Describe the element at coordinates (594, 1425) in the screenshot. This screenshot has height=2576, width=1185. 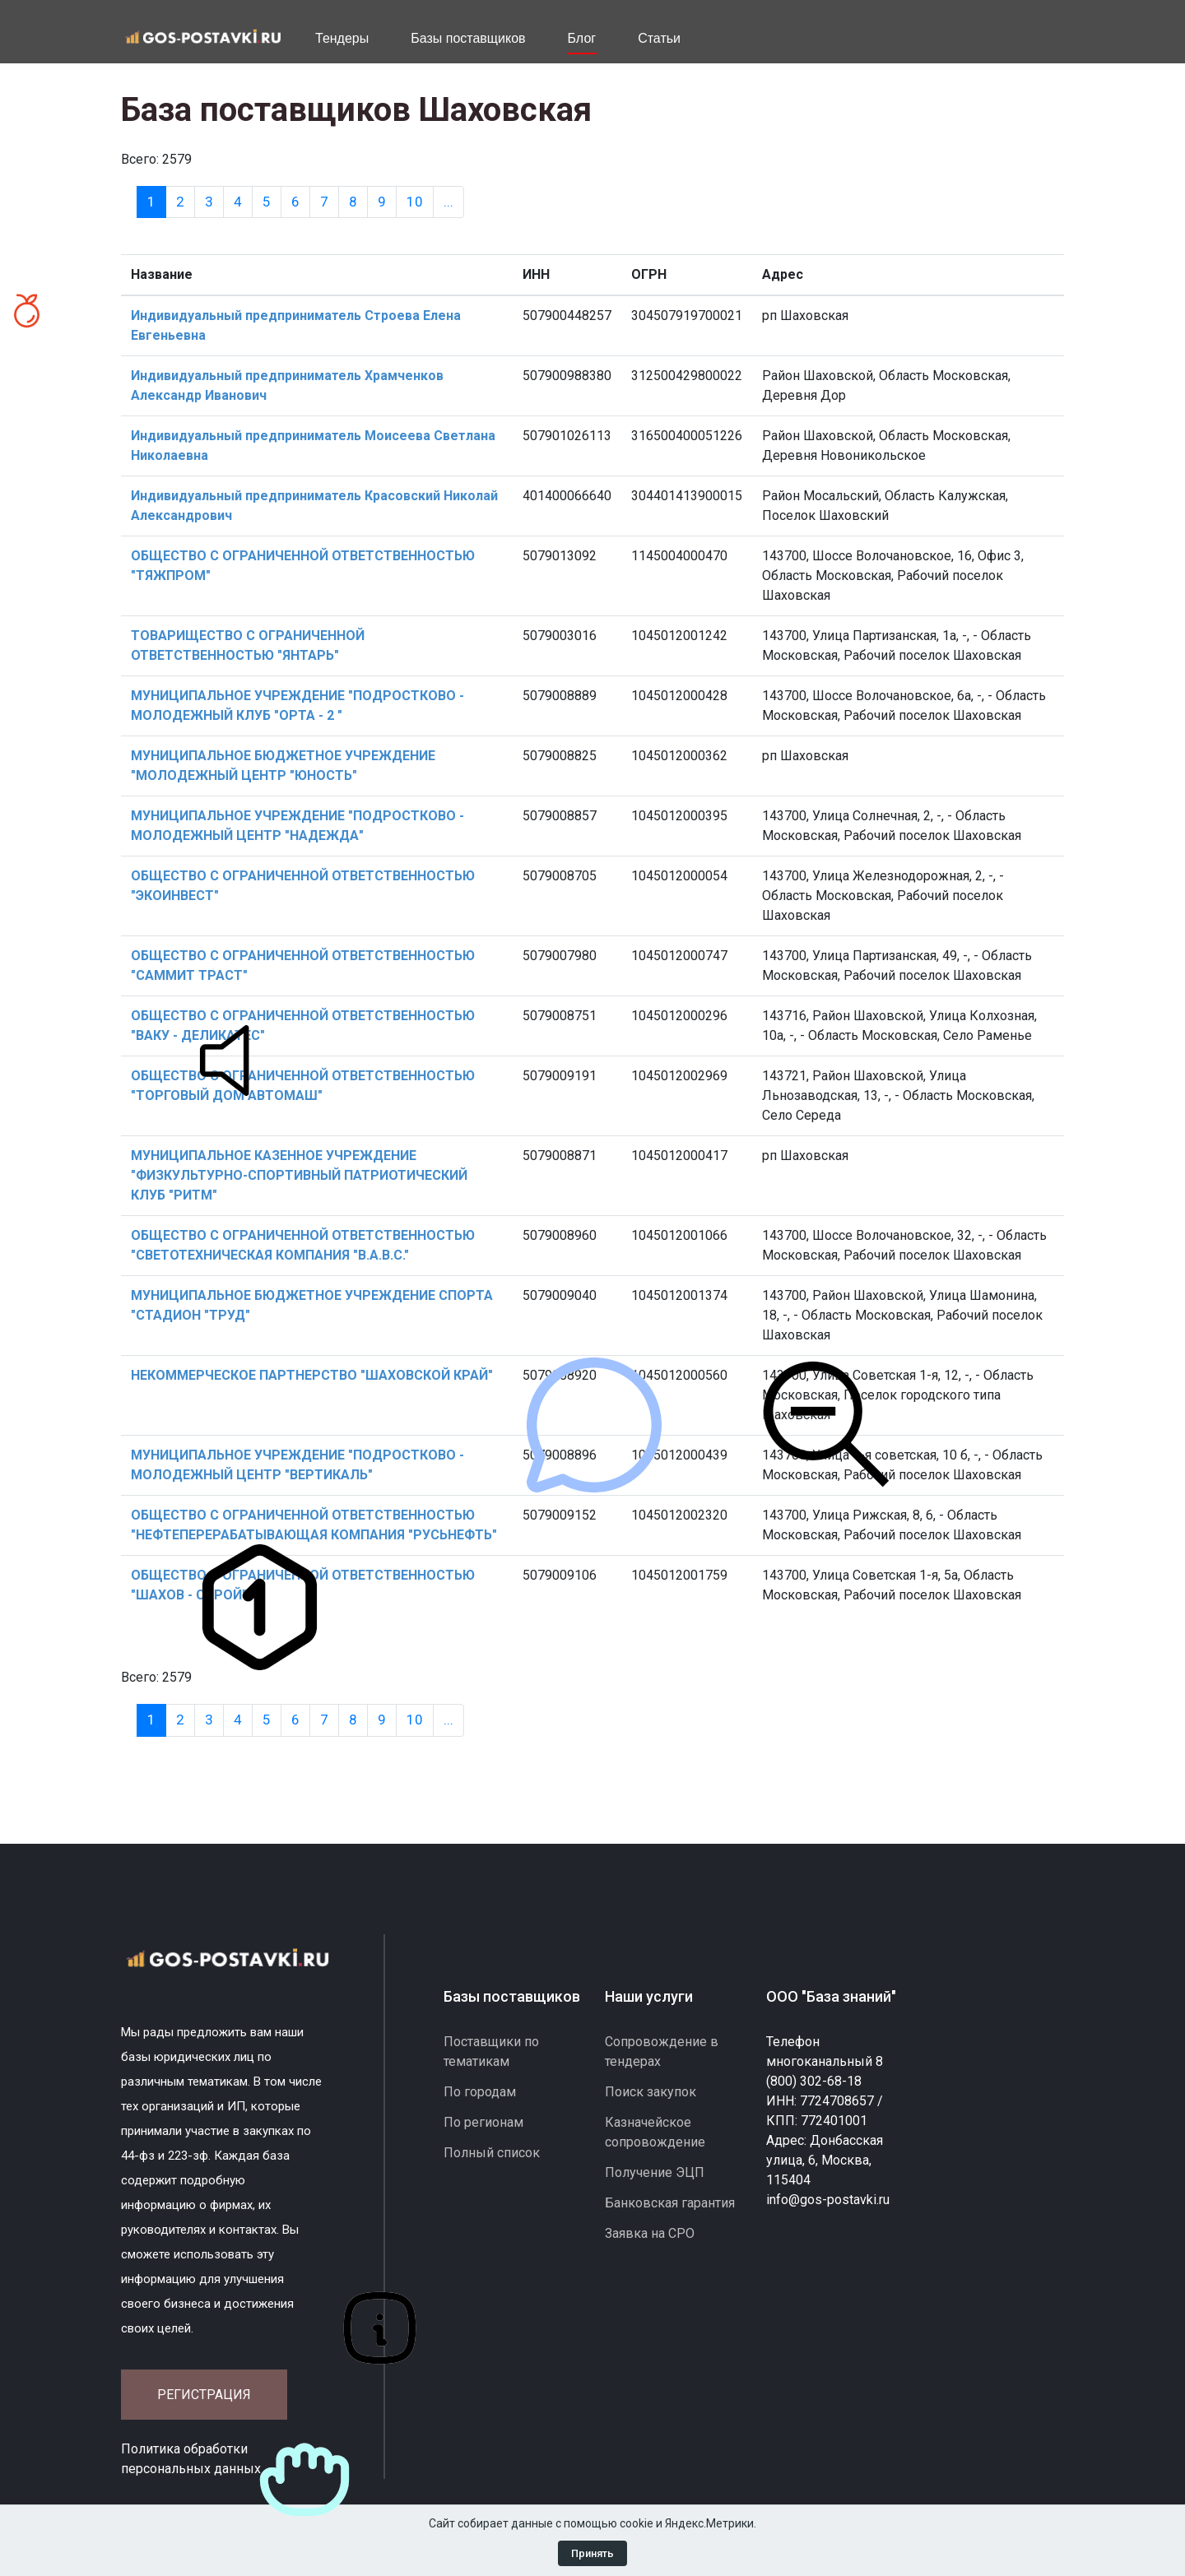
I see `open chat or messaging` at that location.